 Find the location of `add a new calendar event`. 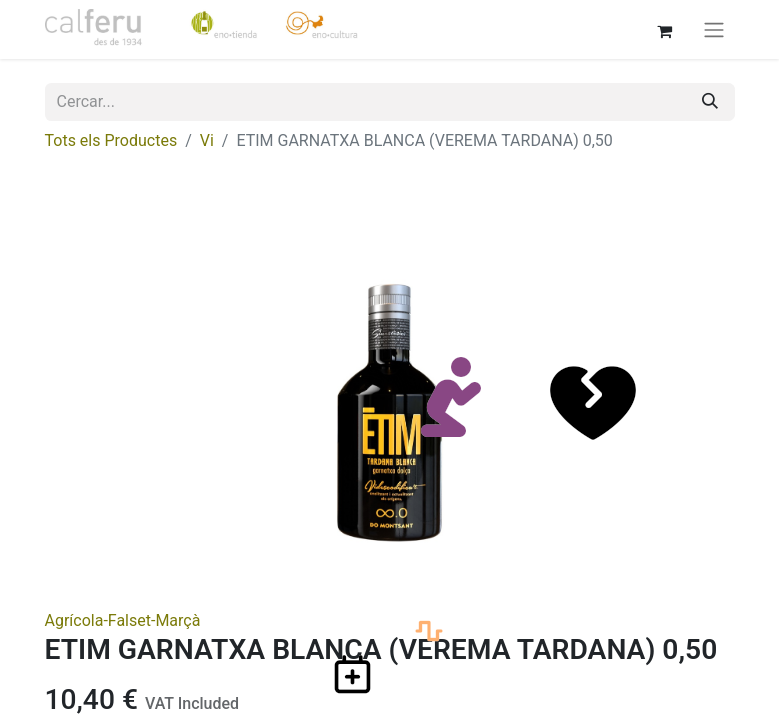

add a new calendar event is located at coordinates (352, 675).